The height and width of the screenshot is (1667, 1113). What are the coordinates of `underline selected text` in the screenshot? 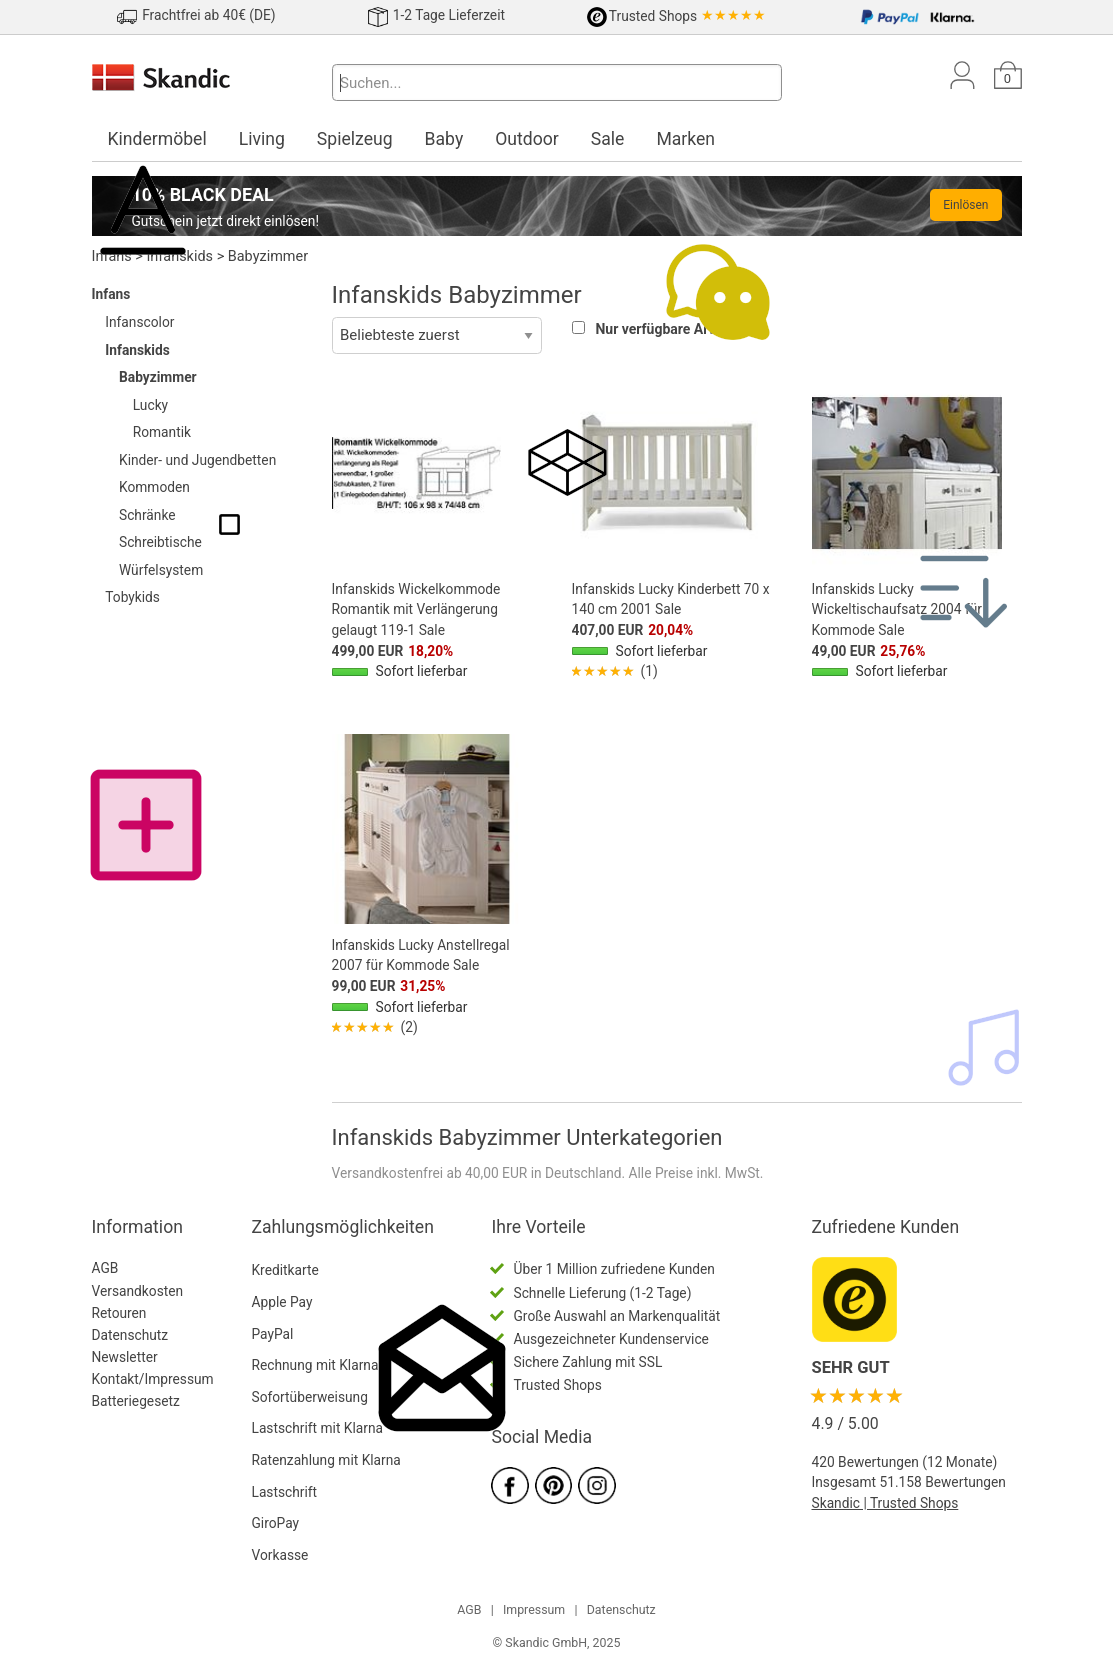 It's located at (143, 212).